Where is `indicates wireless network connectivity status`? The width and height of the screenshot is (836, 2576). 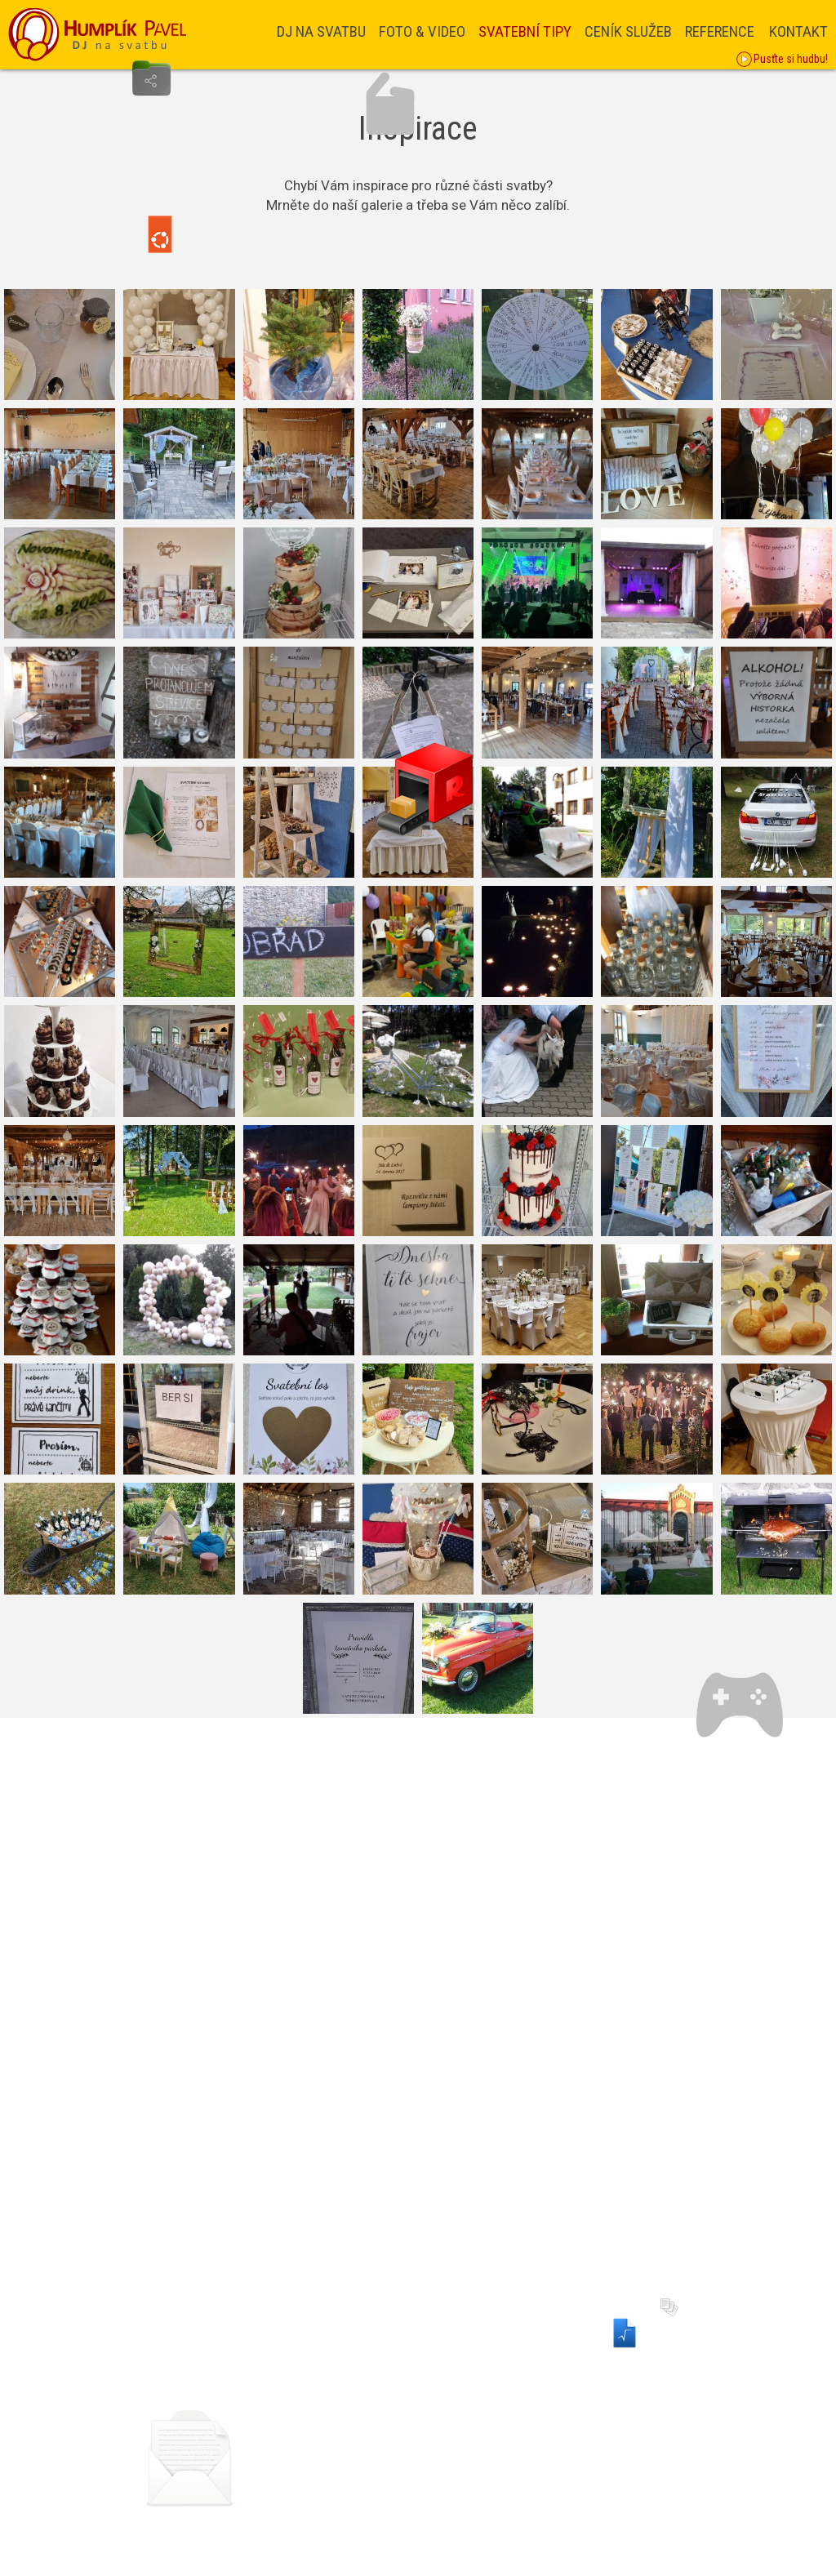 indicates wireless network connectivity status is located at coordinates (585, 1513).